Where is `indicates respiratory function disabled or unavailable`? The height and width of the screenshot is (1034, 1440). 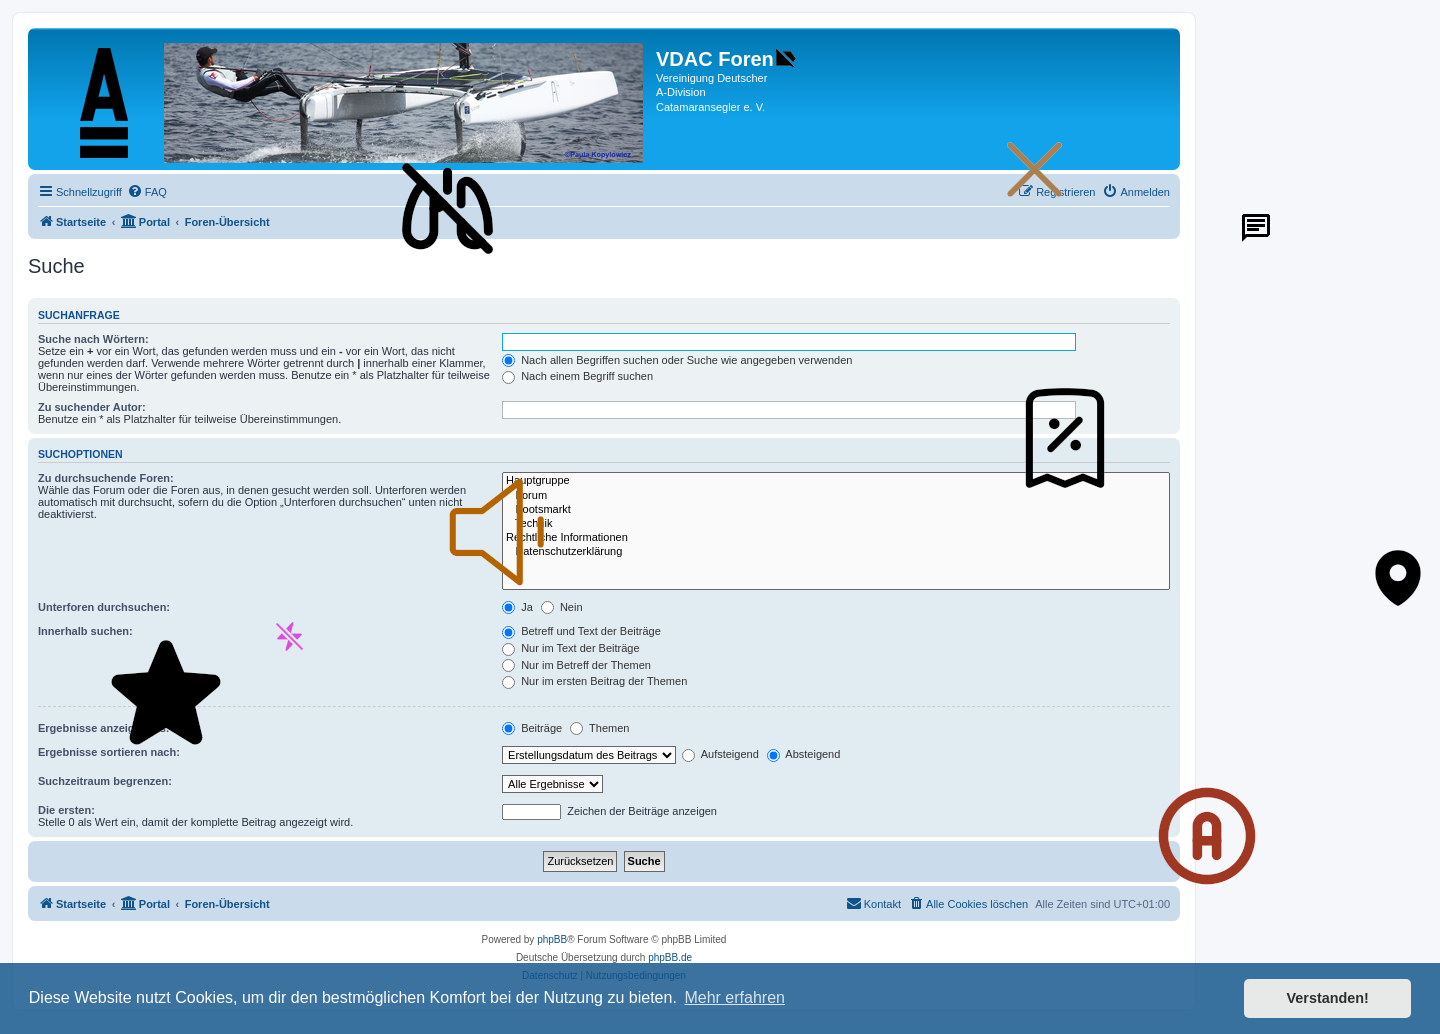
indicates respiratory function disabled or unavailable is located at coordinates (447, 208).